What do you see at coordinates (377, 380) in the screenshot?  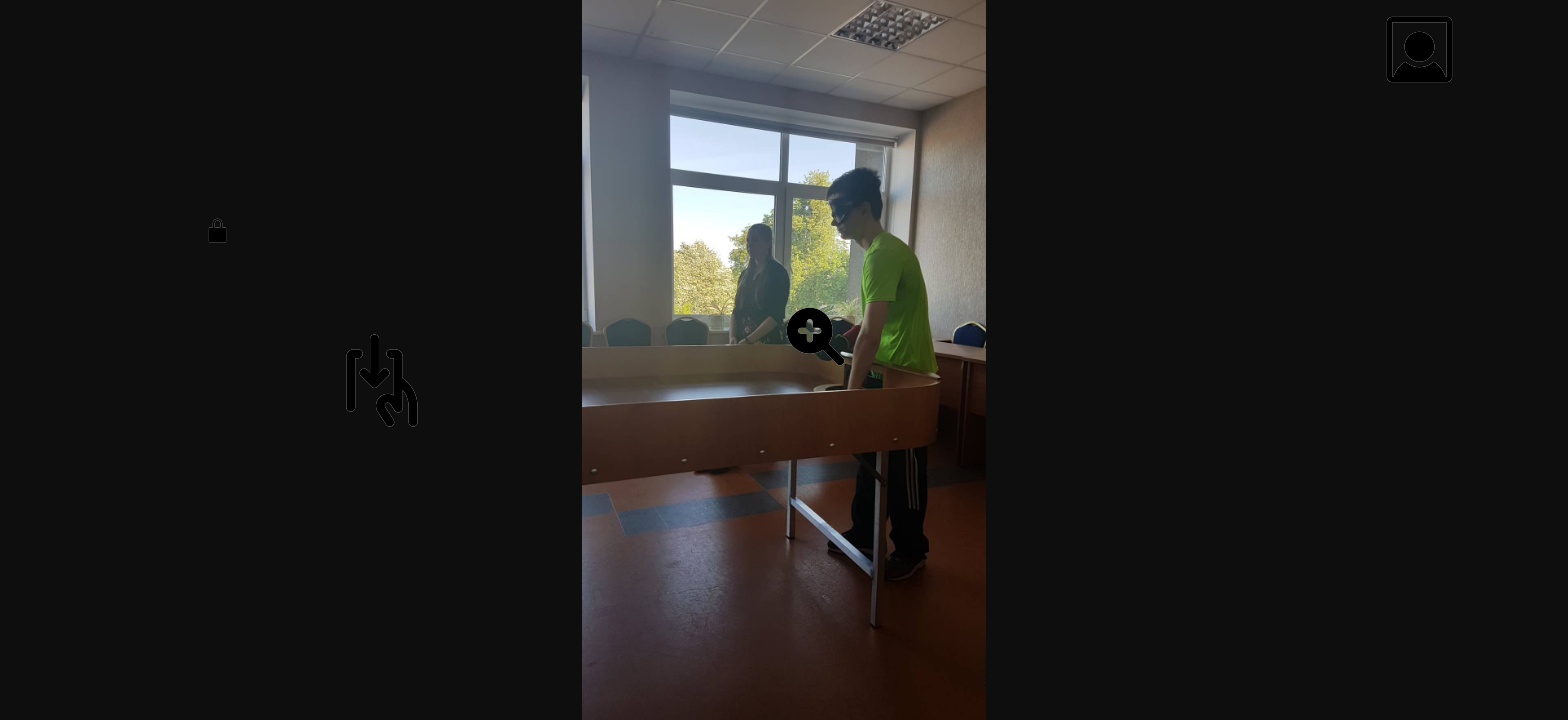 I see `withdraw funds or cash out` at bounding box center [377, 380].